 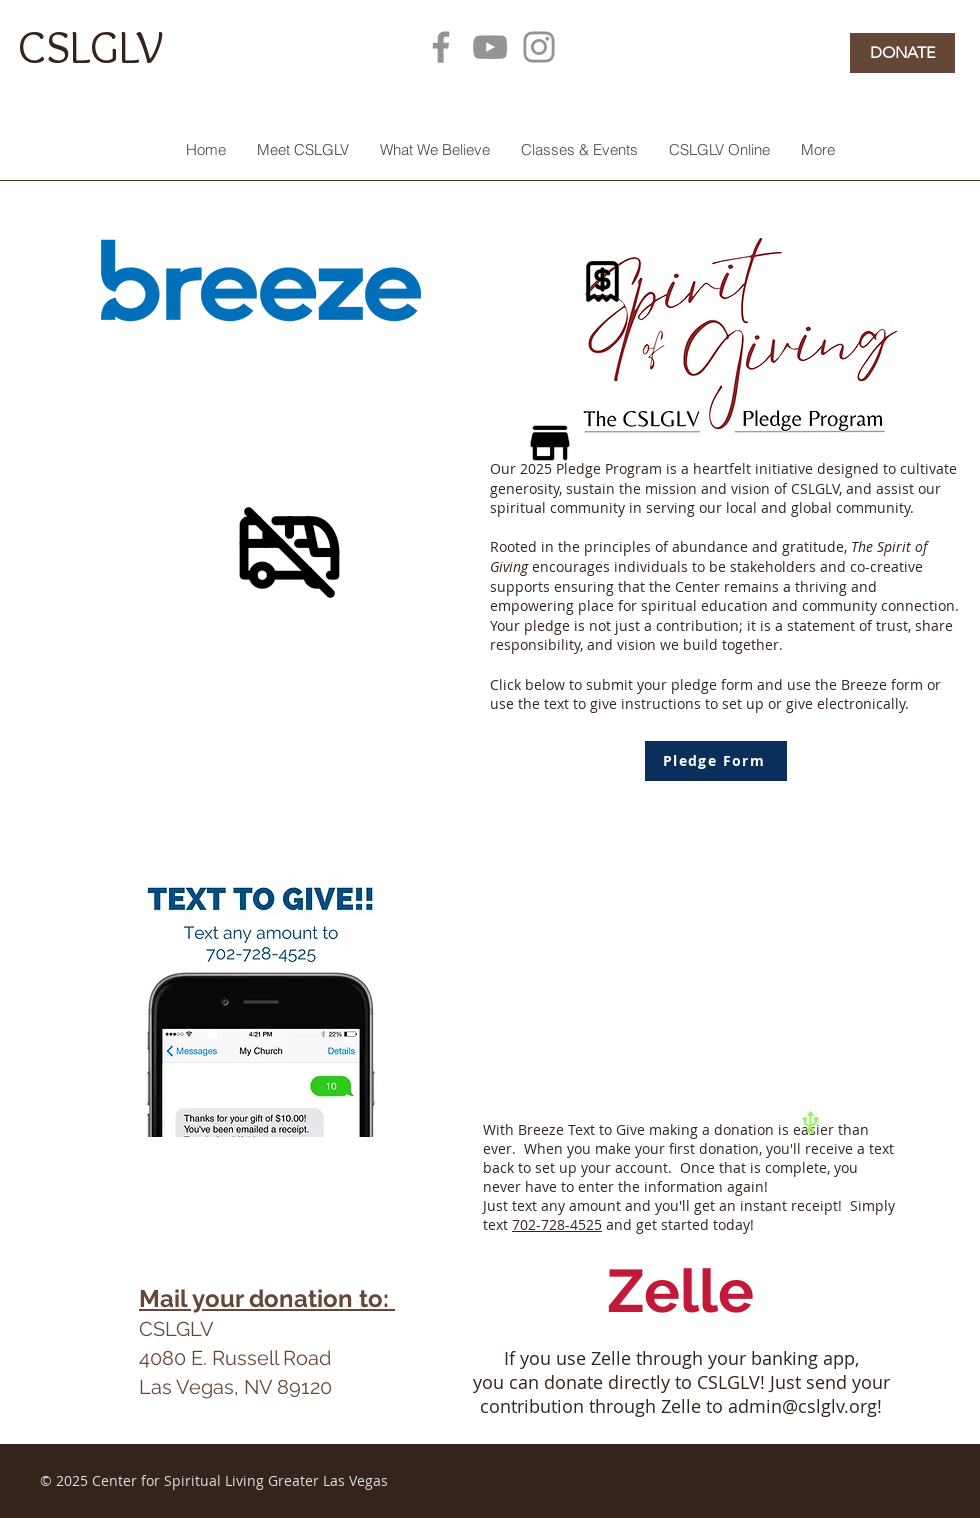 I want to click on connect a USB device, so click(x=810, y=1122).